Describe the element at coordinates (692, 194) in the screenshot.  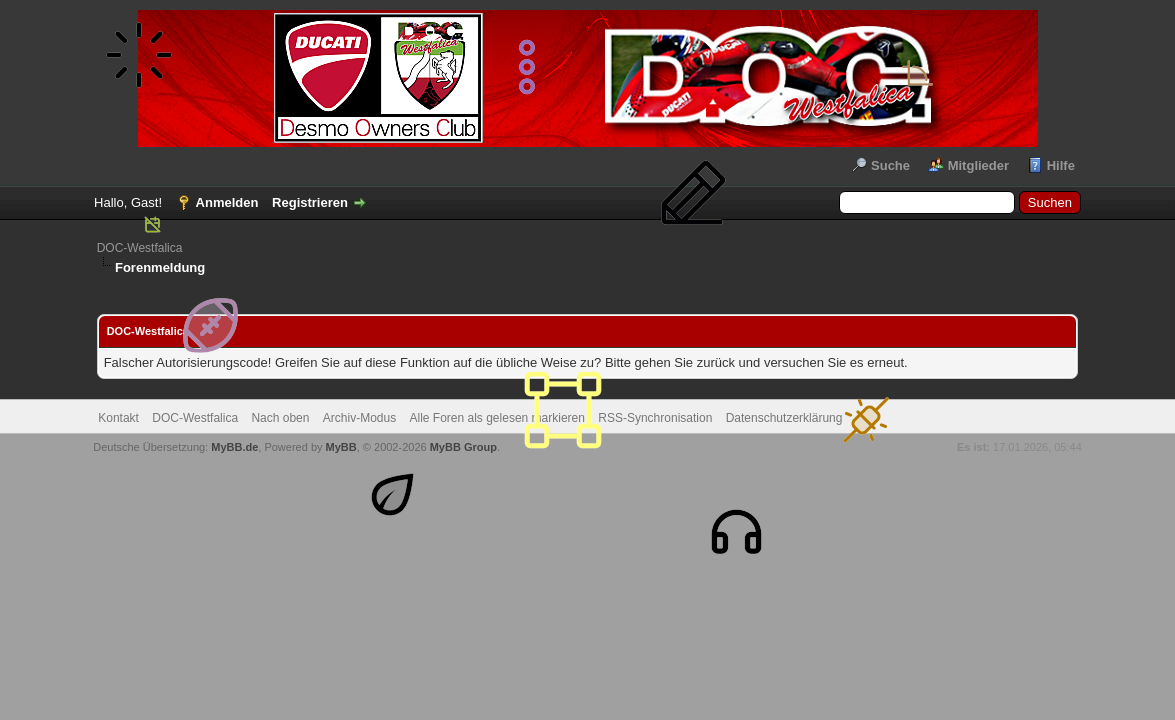
I see `edit text or content` at that location.